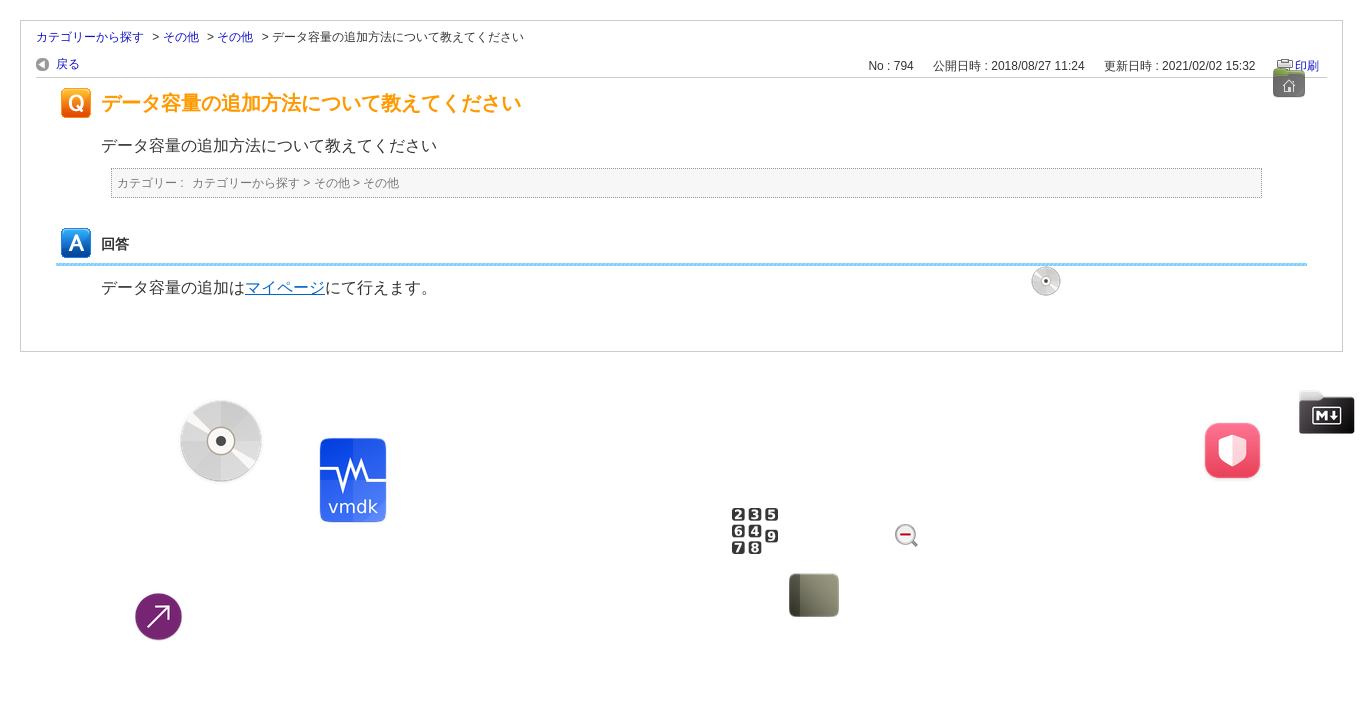 The height and width of the screenshot is (720, 1363). What do you see at coordinates (353, 480) in the screenshot?
I see `virtualbox virtual disk image file` at bounding box center [353, 480].